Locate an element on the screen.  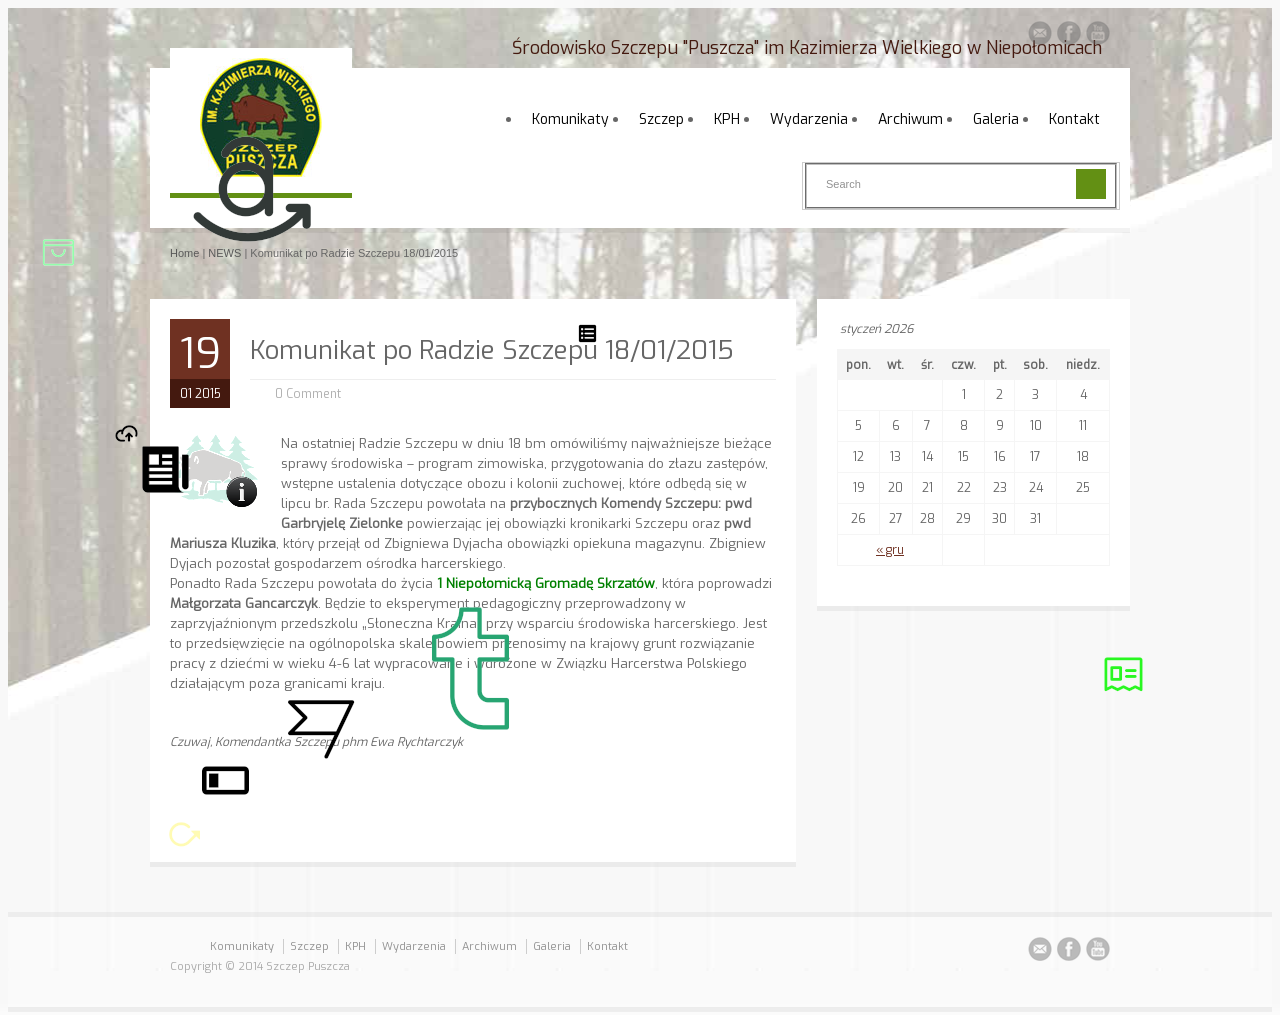
open the Amazon app or website is located at coordinates (248, 187).